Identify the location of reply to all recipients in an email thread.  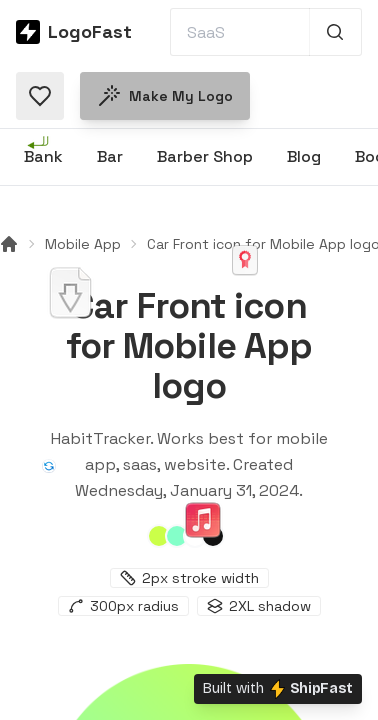
(37, 142).